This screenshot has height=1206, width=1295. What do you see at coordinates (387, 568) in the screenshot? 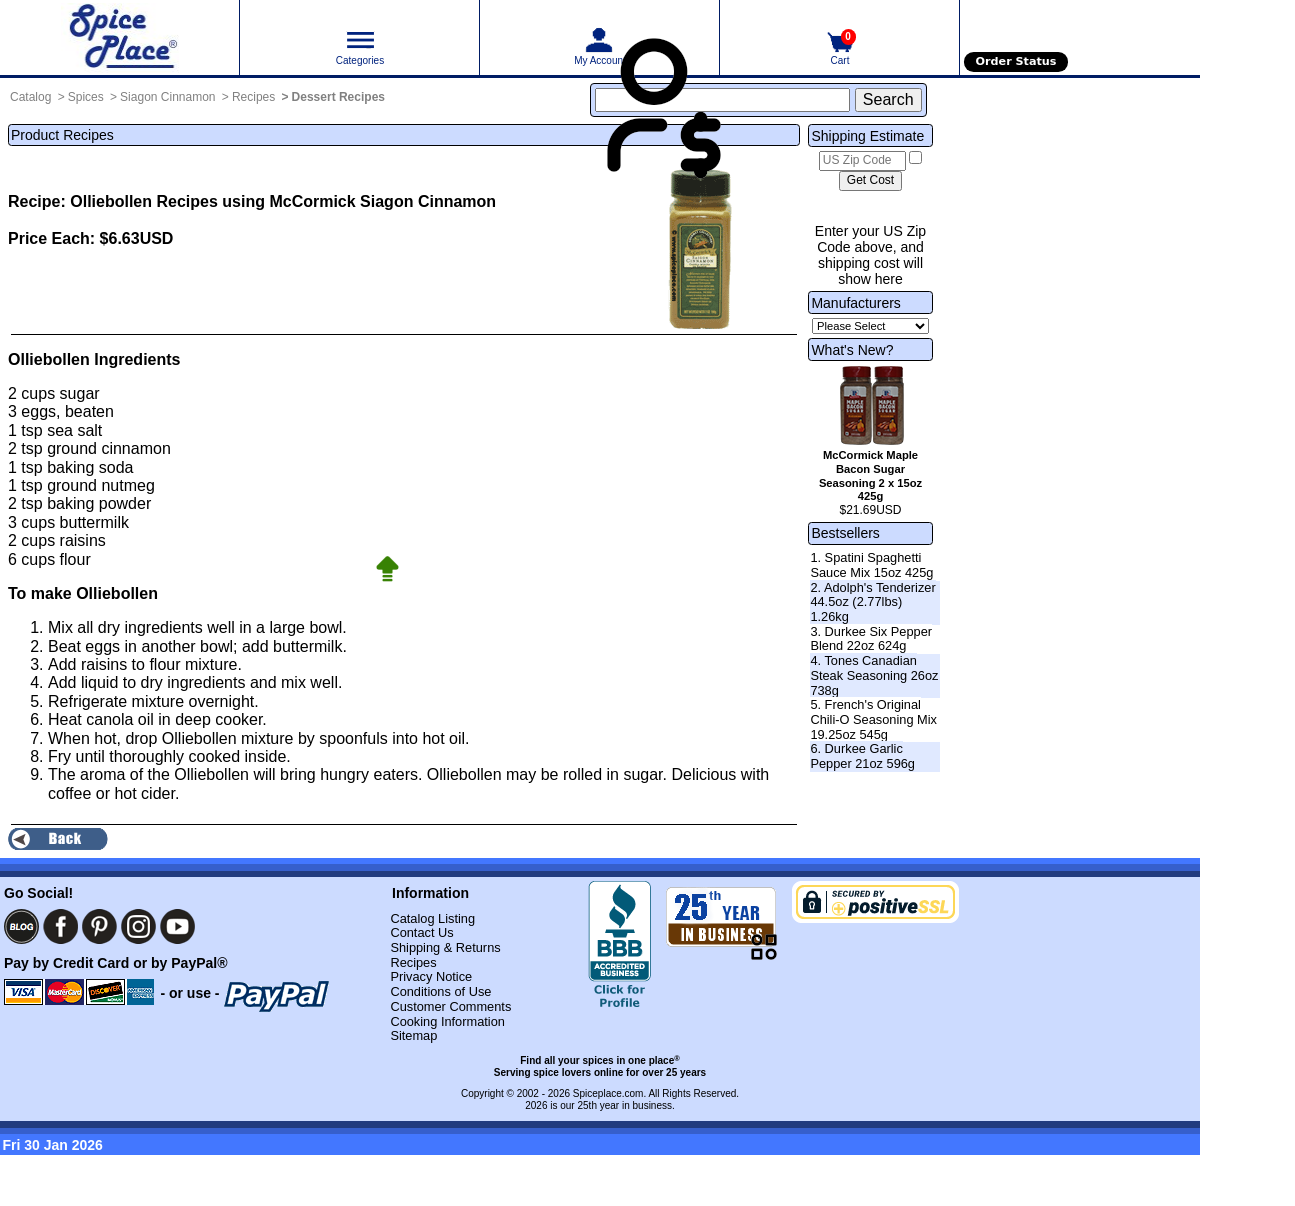
I see `upload multiple files` at bounding box center [387, 568].